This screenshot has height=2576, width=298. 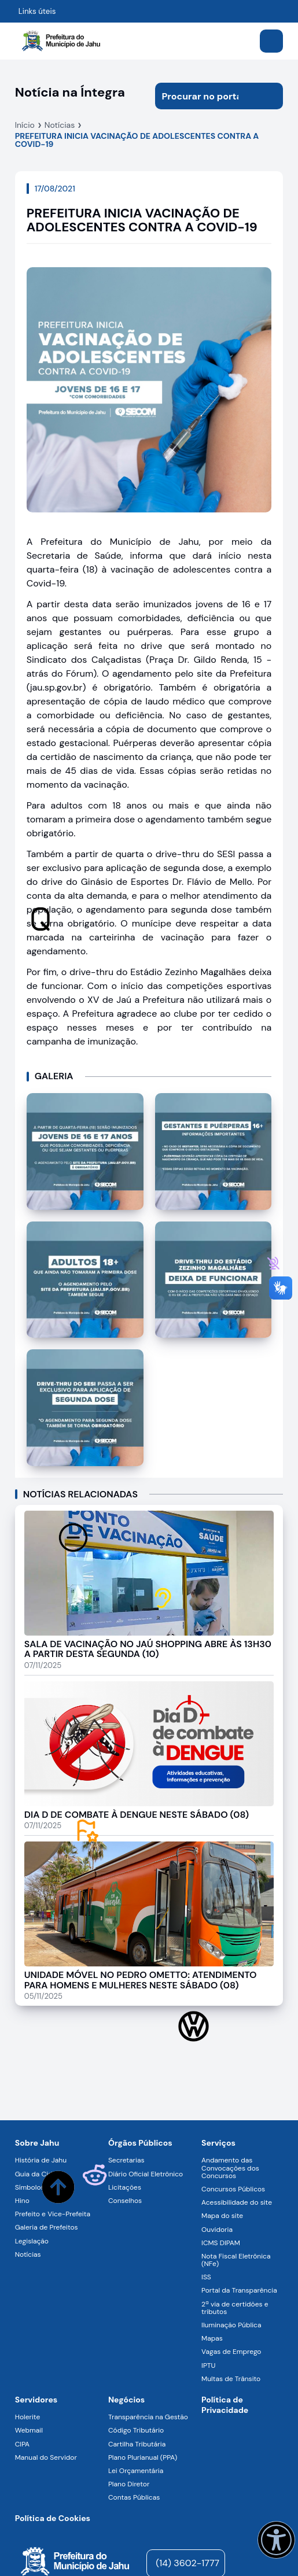 What do you see at coordinates (162, 1598) in the screenshot?
I see `enable audio or listening features` at bounding box center [162, 1598].